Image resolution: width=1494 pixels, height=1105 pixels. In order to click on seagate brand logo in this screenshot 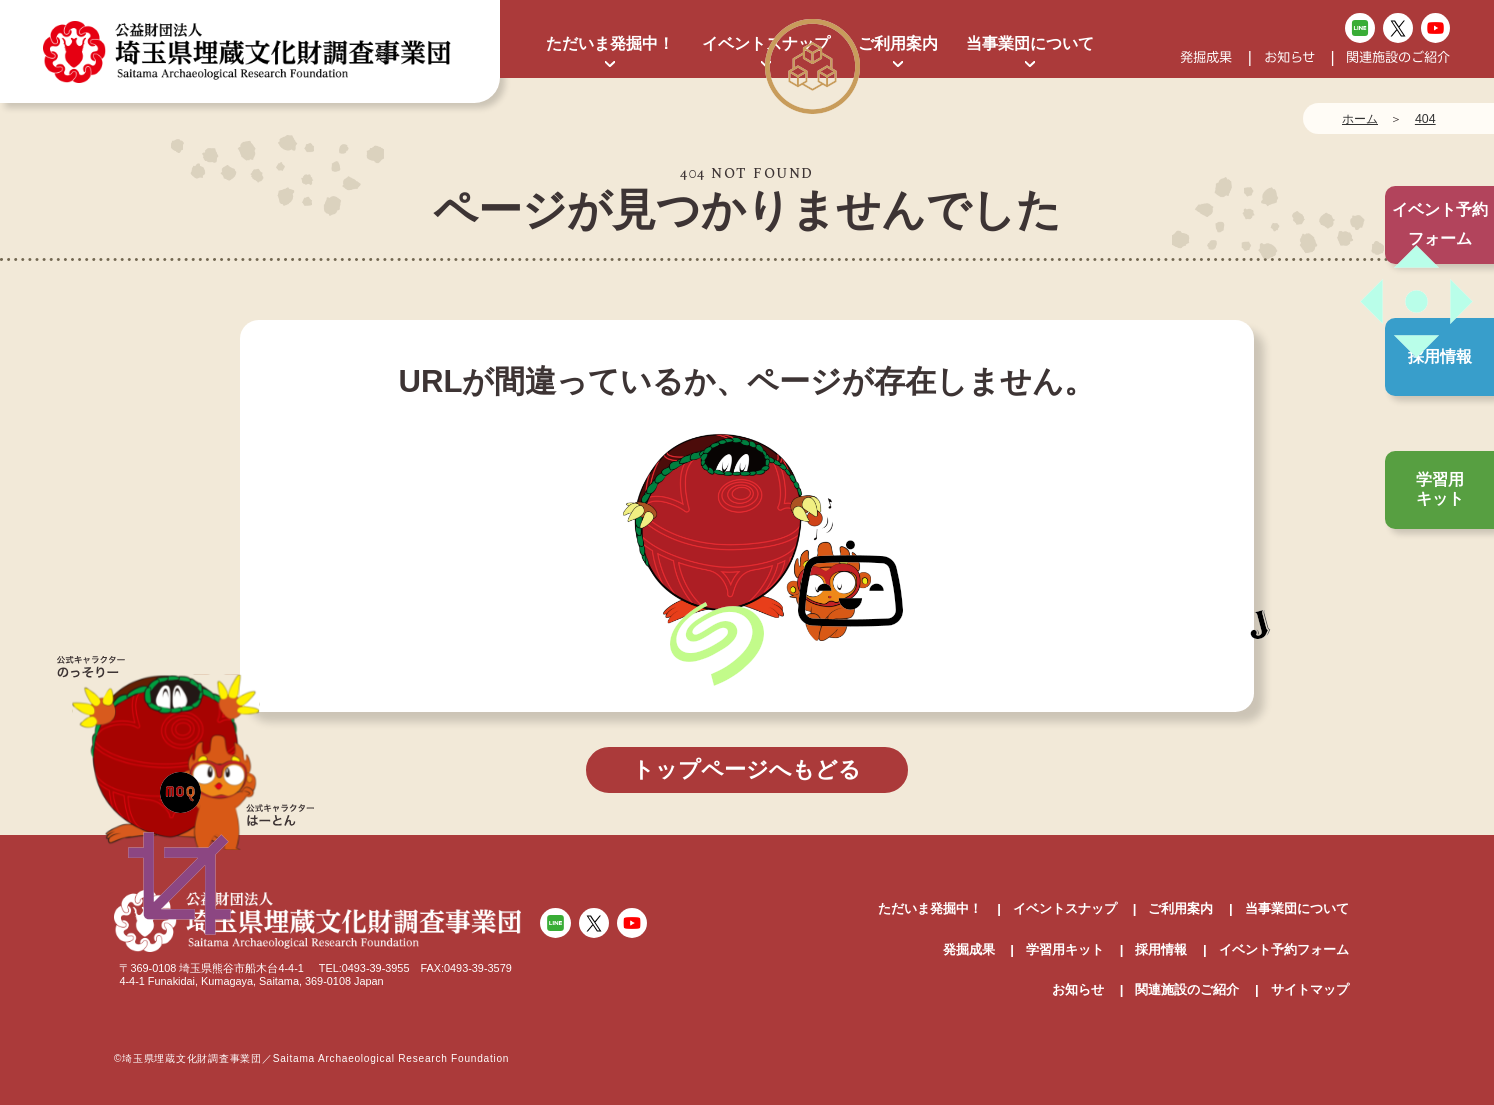, I will do `click(717, 644)`.